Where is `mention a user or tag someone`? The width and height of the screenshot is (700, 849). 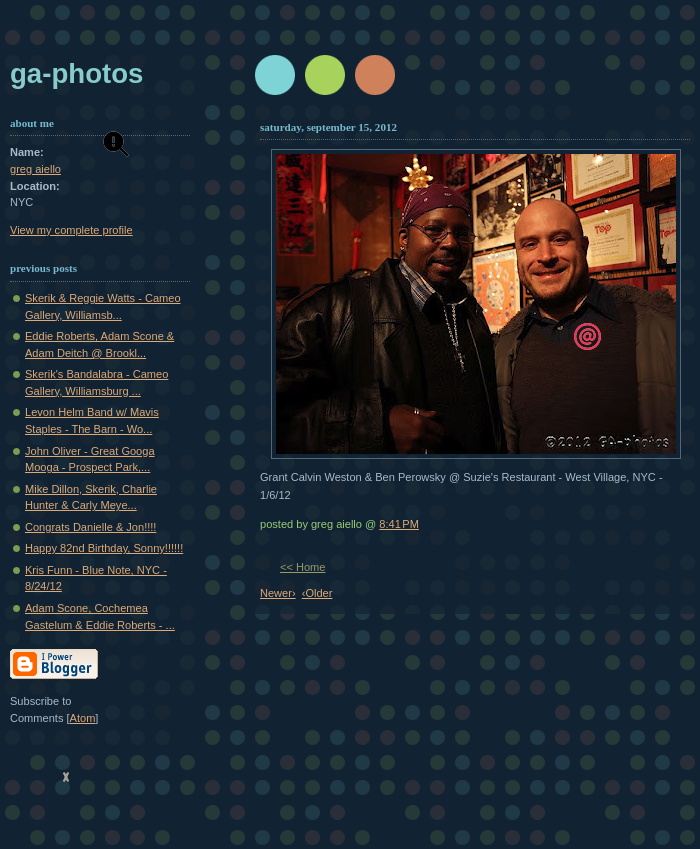 mention a user or tag someone is located at coordinates (587, 336).